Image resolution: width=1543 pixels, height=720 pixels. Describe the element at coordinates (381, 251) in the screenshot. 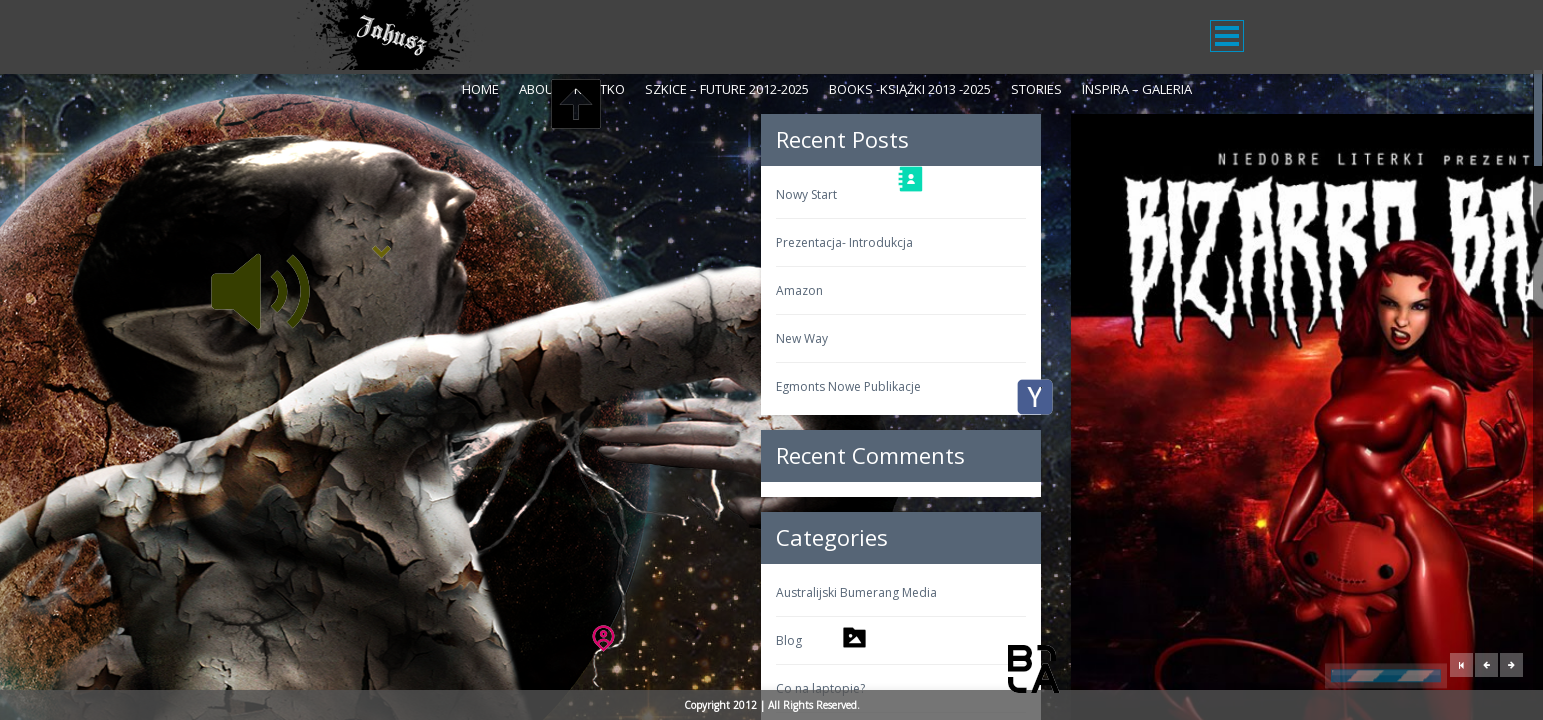

I see `expand a dropdown menu` at that location.